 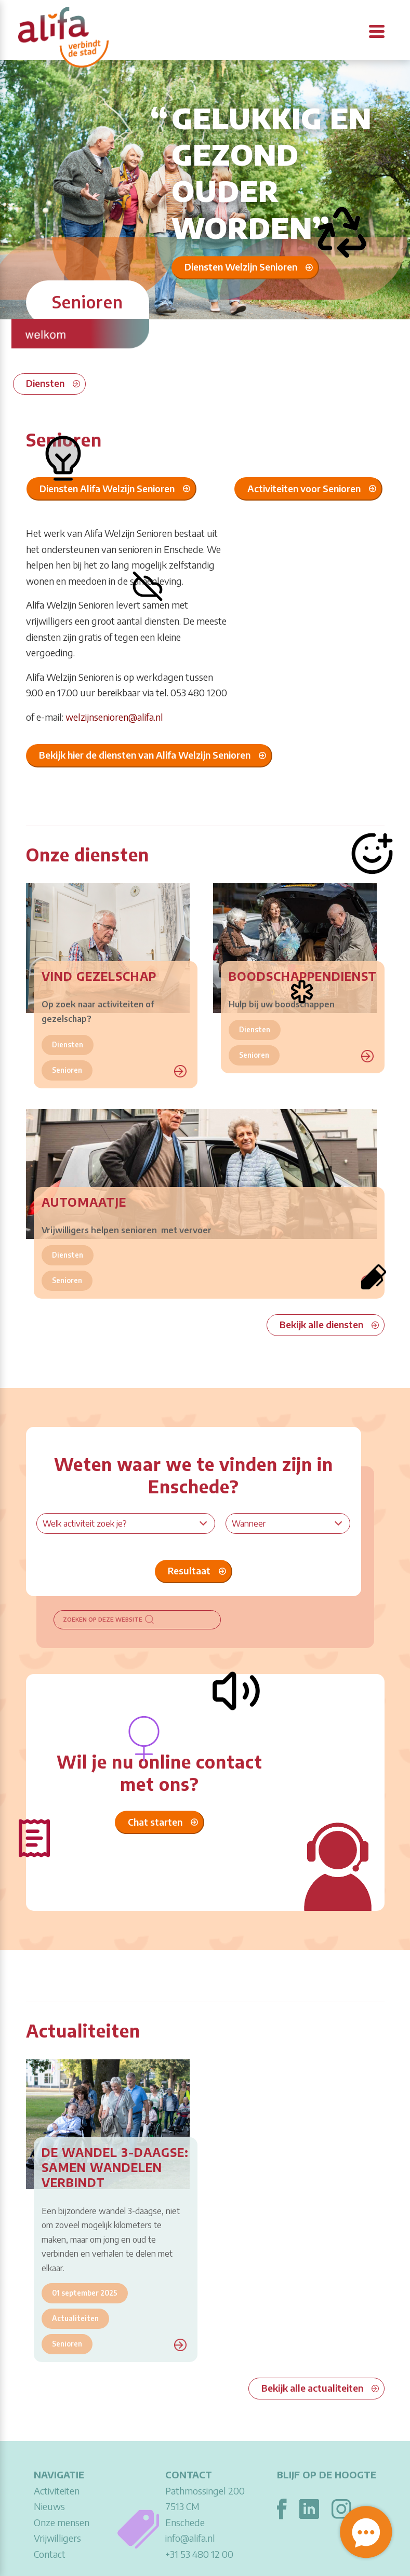 I want to click on indicates offline or disconnected from cloud services, so click(x=148, y=586).